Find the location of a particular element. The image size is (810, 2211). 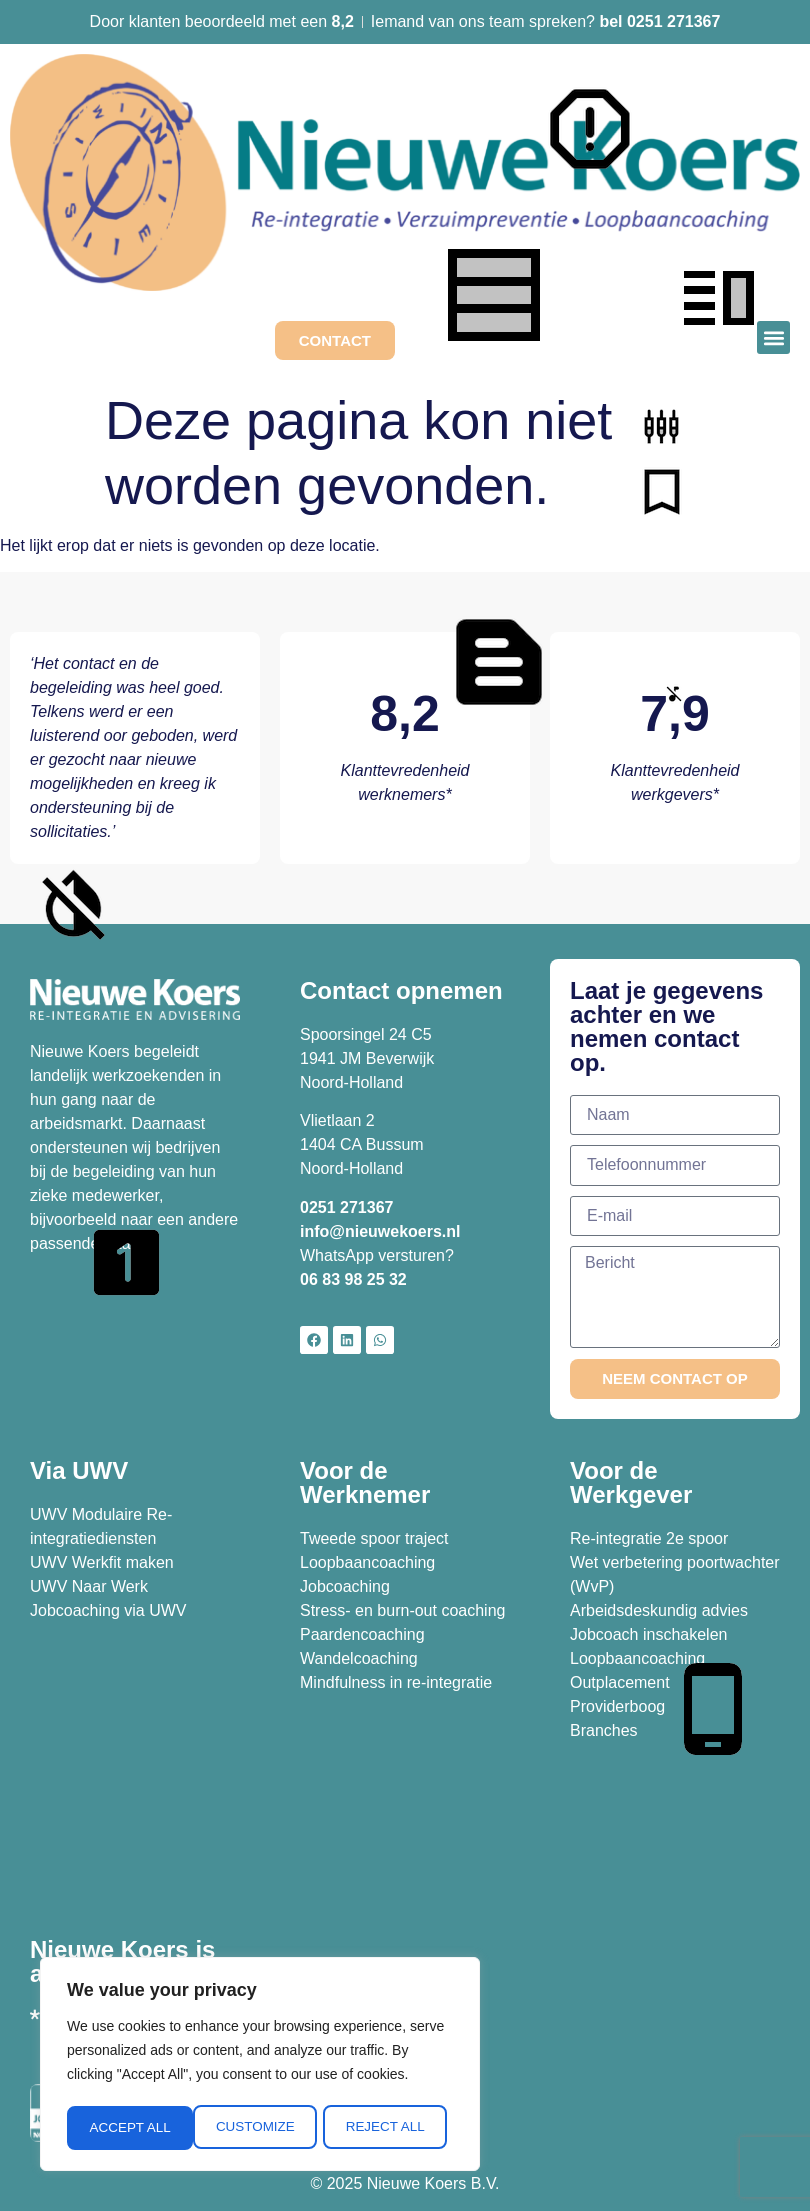

mute or disable music playback is located at coordinates (674, 694).